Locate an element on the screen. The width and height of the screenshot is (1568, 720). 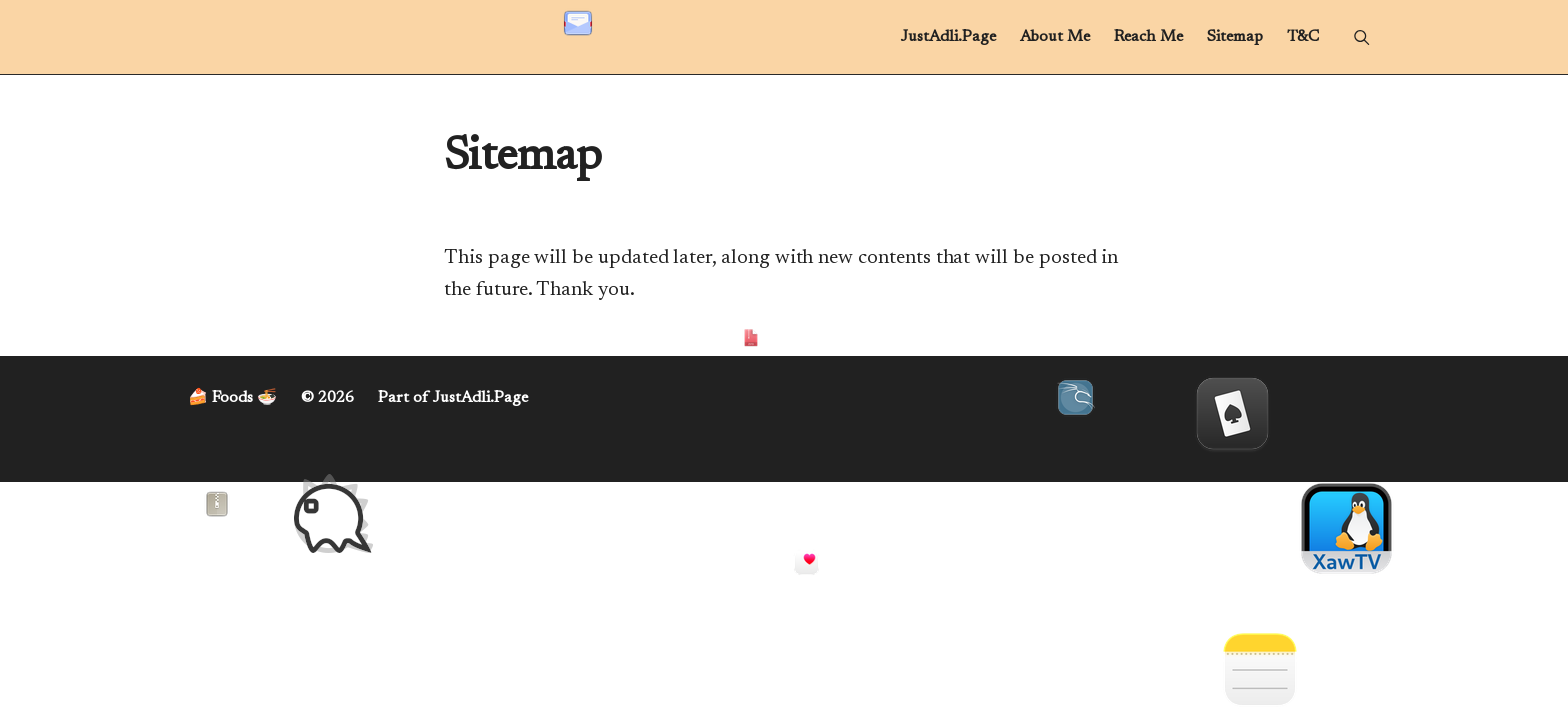
a zstd-compressed tar archive file is located at coordinates (751, 338).